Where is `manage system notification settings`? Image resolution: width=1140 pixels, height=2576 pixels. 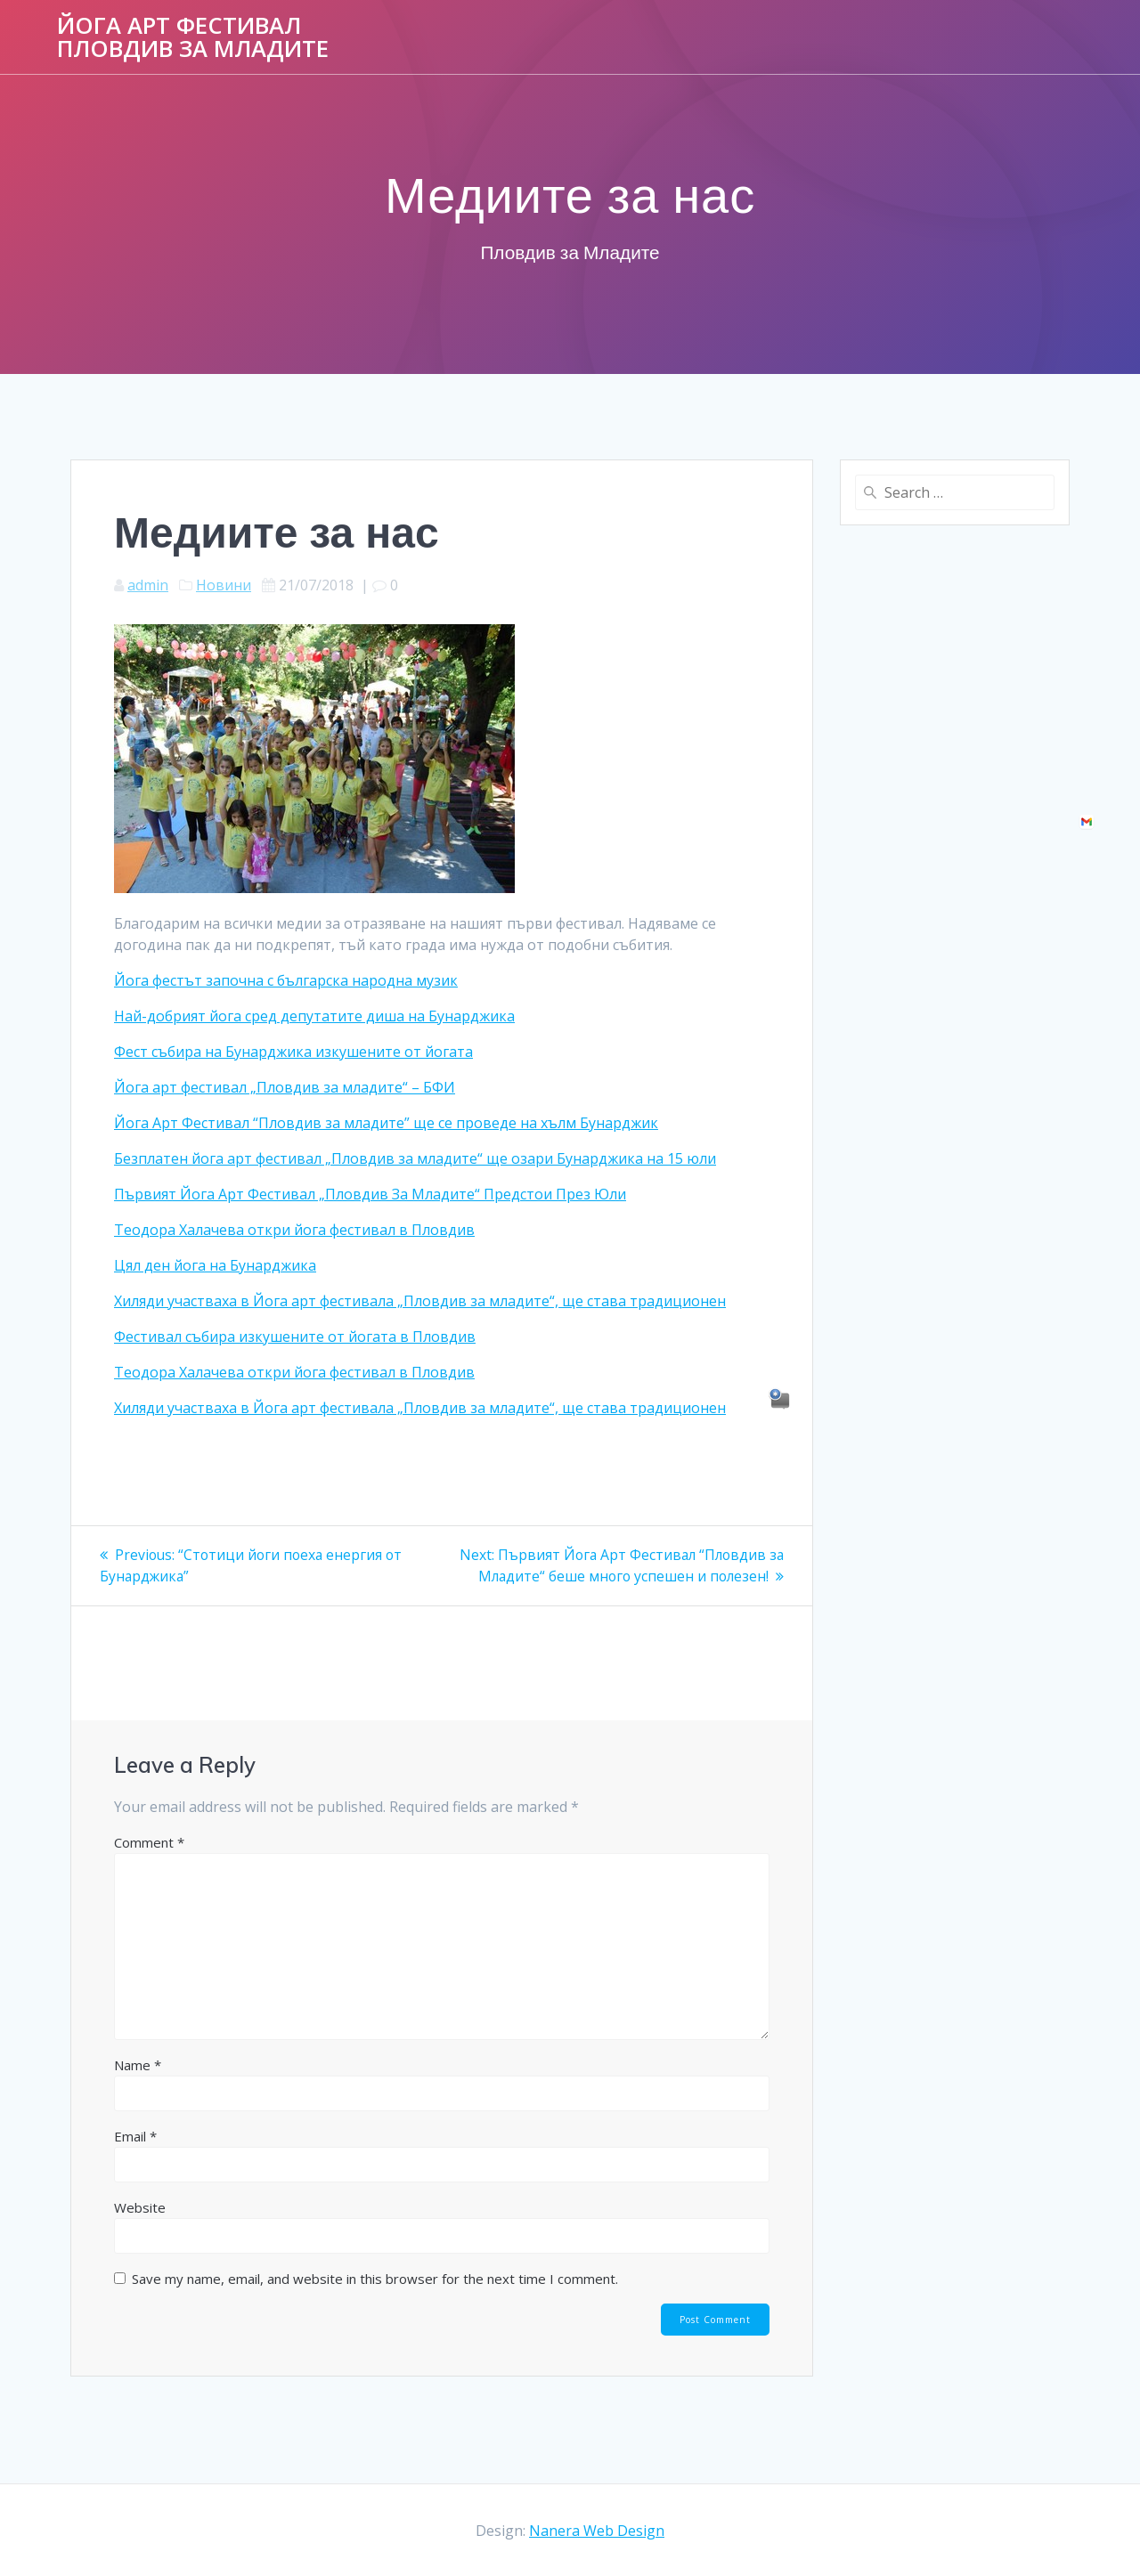
manage system notification settings is located at coordinates (779, 1398).